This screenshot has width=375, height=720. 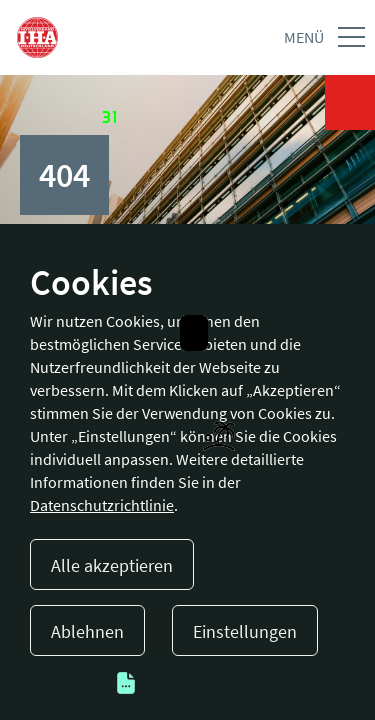 I want to click on switch to portrait orientation, so click(x=194, y=333).